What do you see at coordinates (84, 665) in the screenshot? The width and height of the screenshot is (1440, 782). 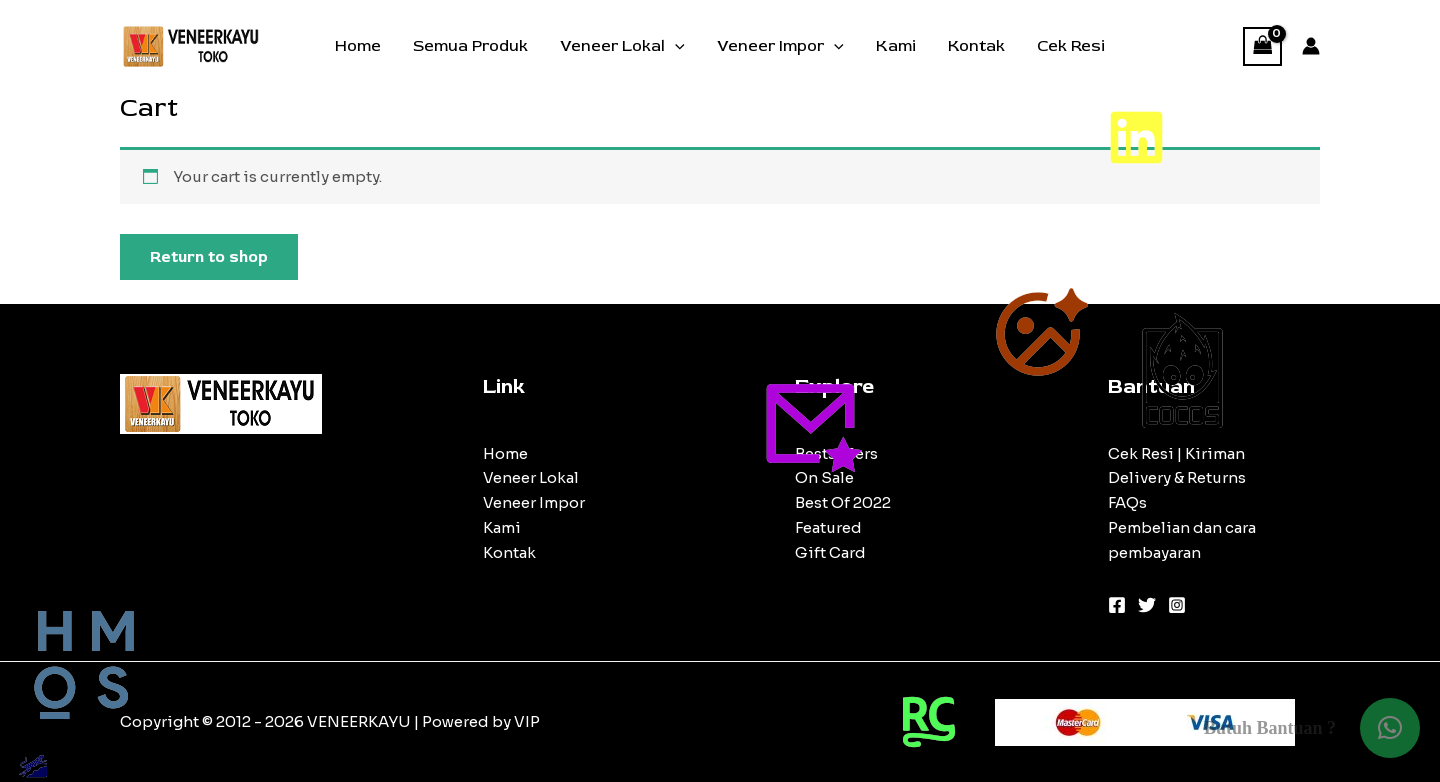 I see `harmonyos operating system logo` at bounding box center [84, 665].